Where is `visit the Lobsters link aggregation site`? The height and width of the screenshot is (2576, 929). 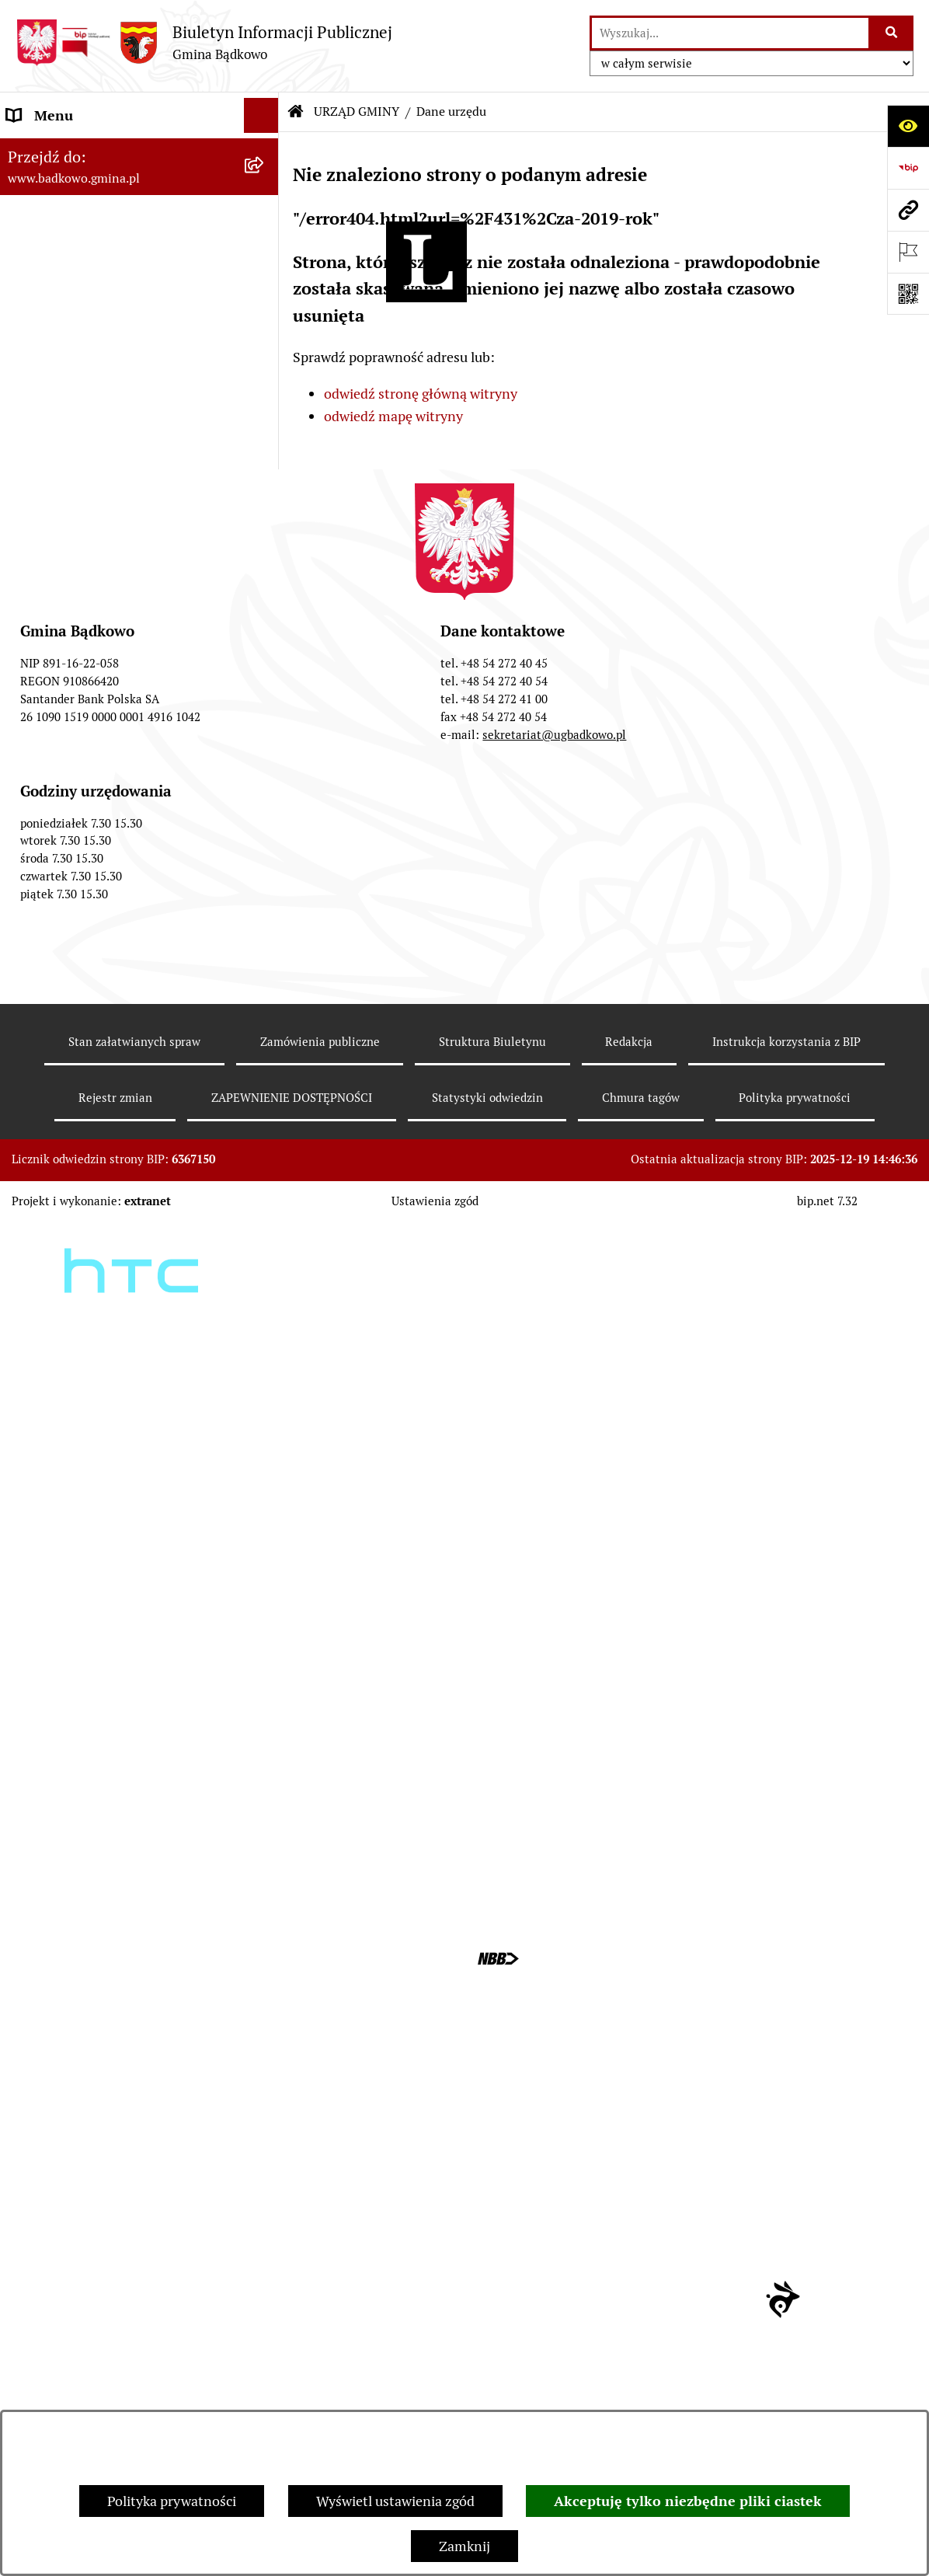 visit the Lobsters link aggregation site is located at coordinates (426, 262).